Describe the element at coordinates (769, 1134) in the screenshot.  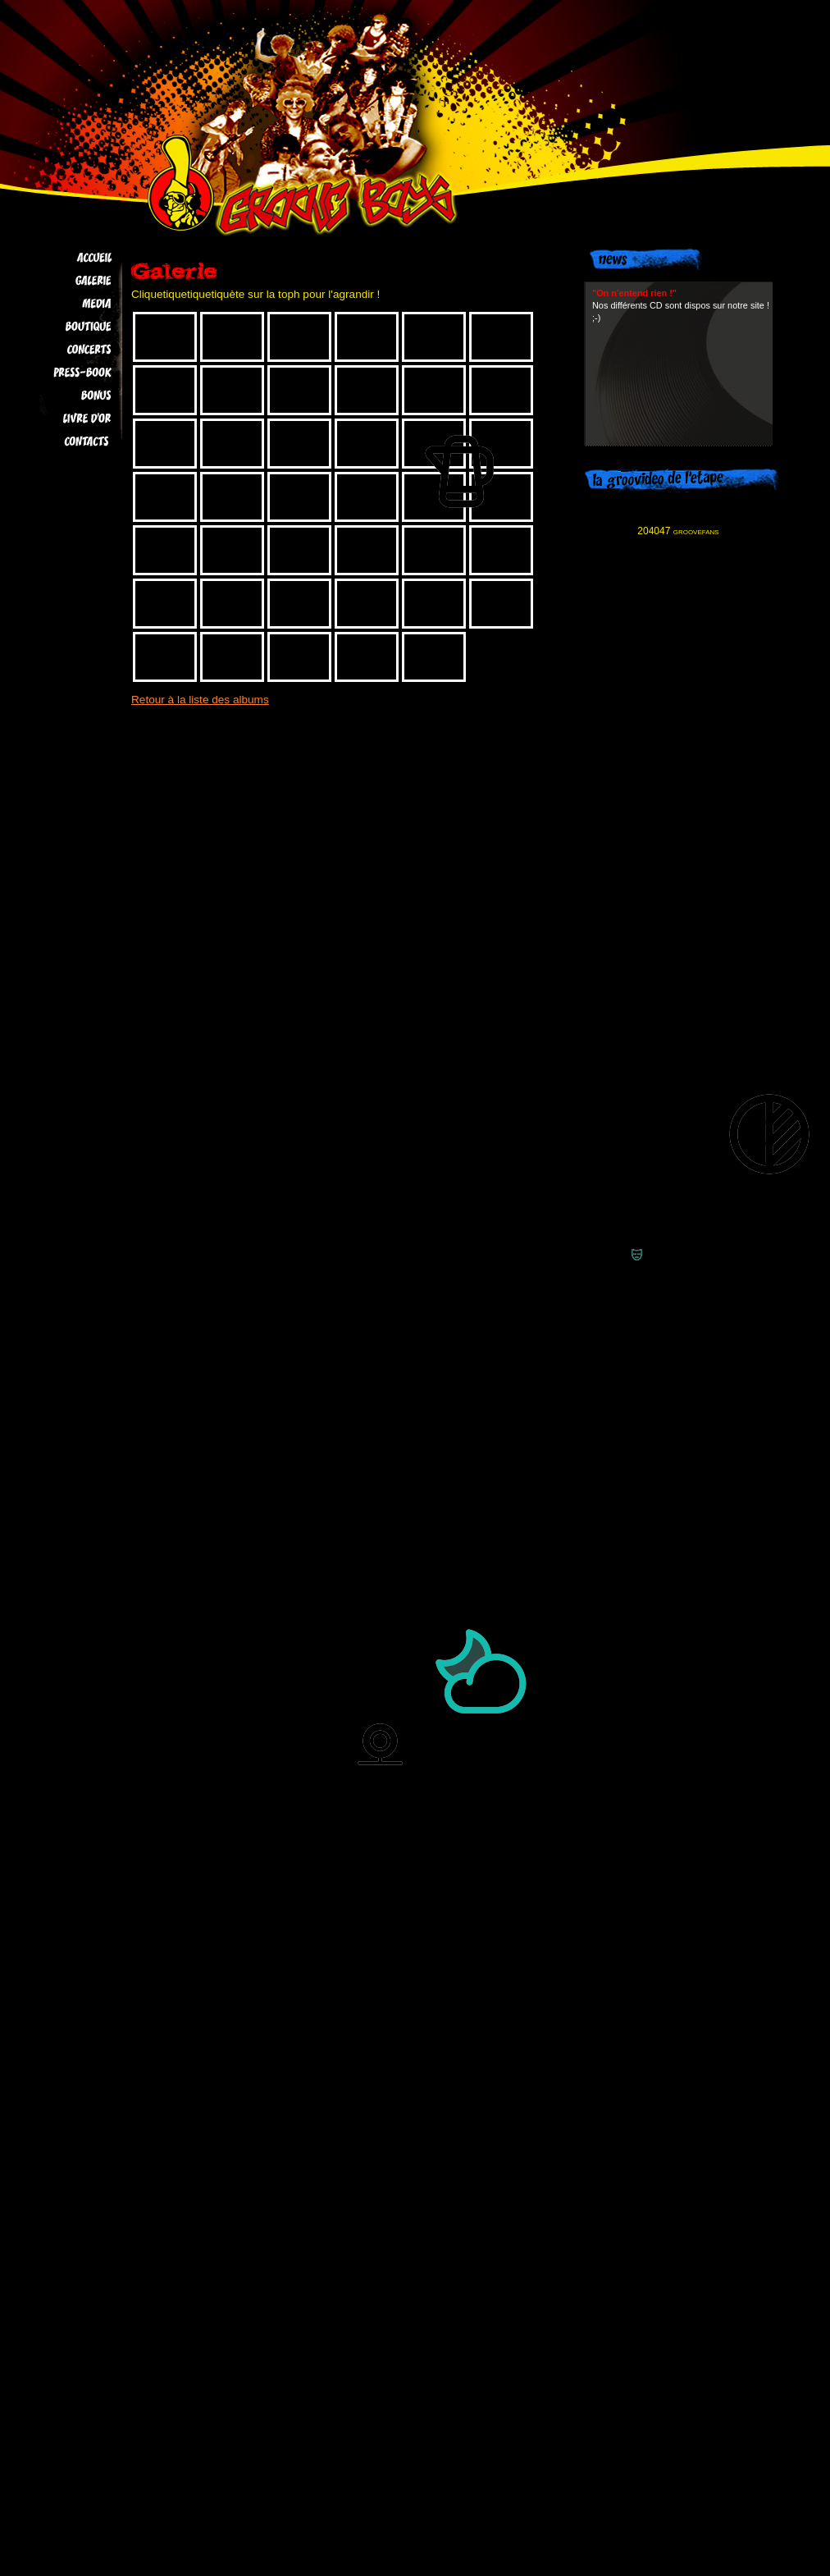
I see `adjust screen brightness settings` at that location.